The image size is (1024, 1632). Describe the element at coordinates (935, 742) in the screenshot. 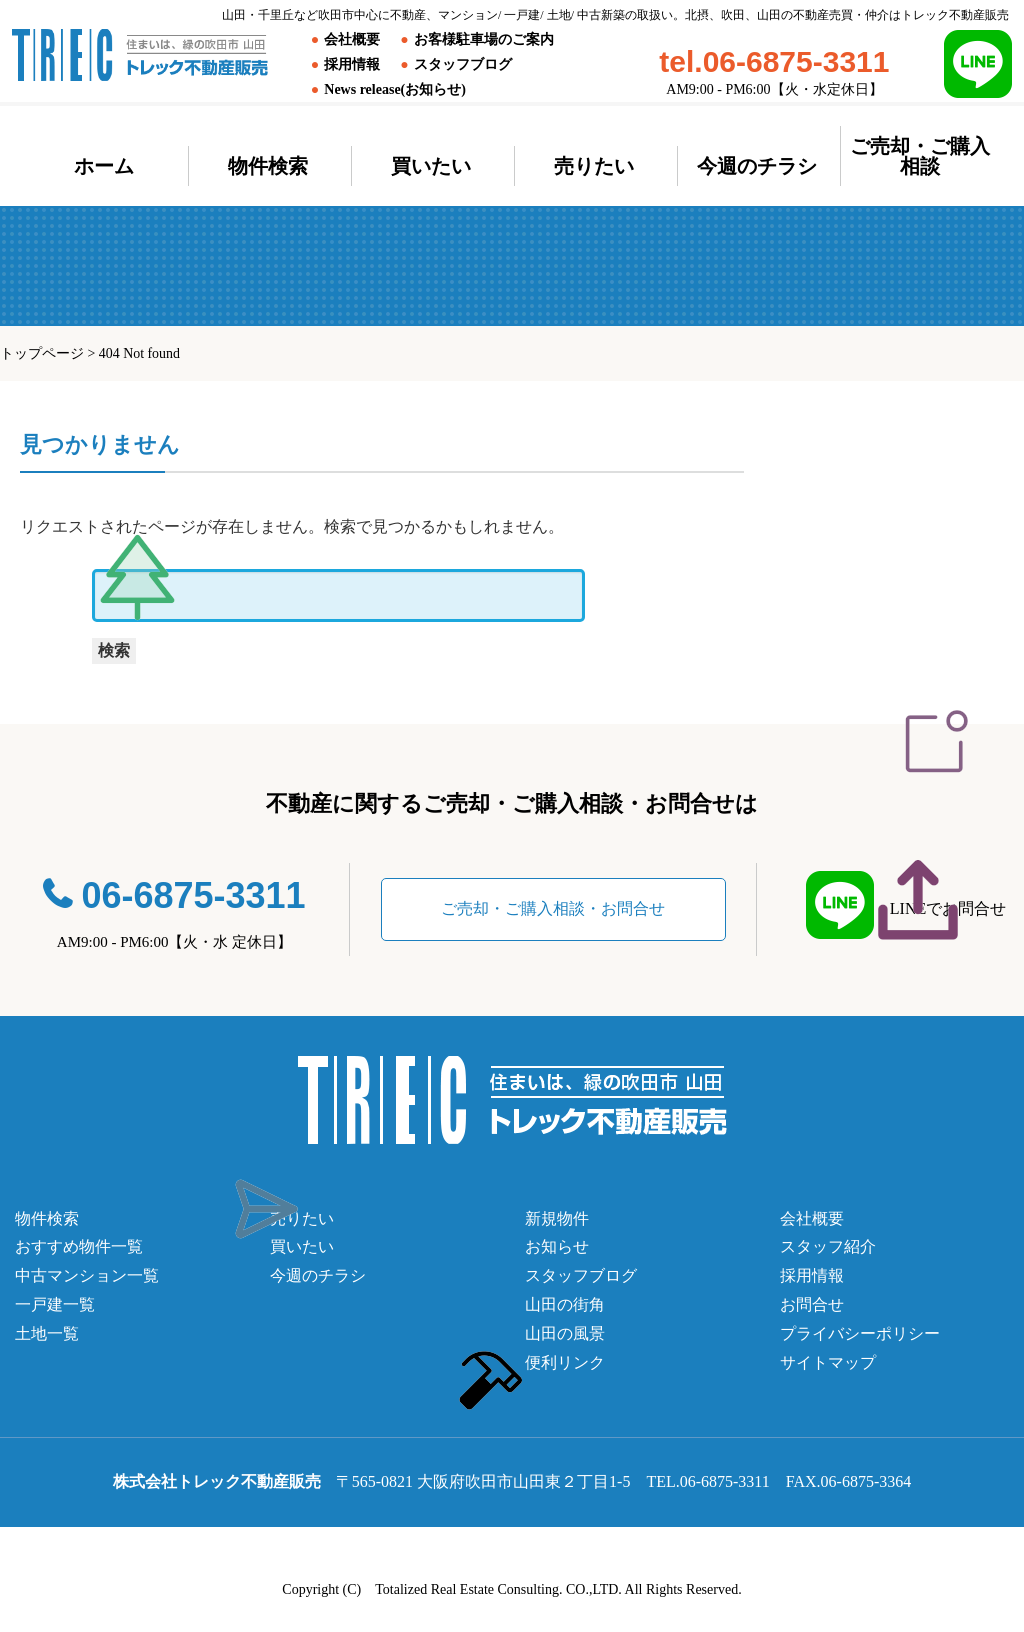

I see `view notifications` at that location.